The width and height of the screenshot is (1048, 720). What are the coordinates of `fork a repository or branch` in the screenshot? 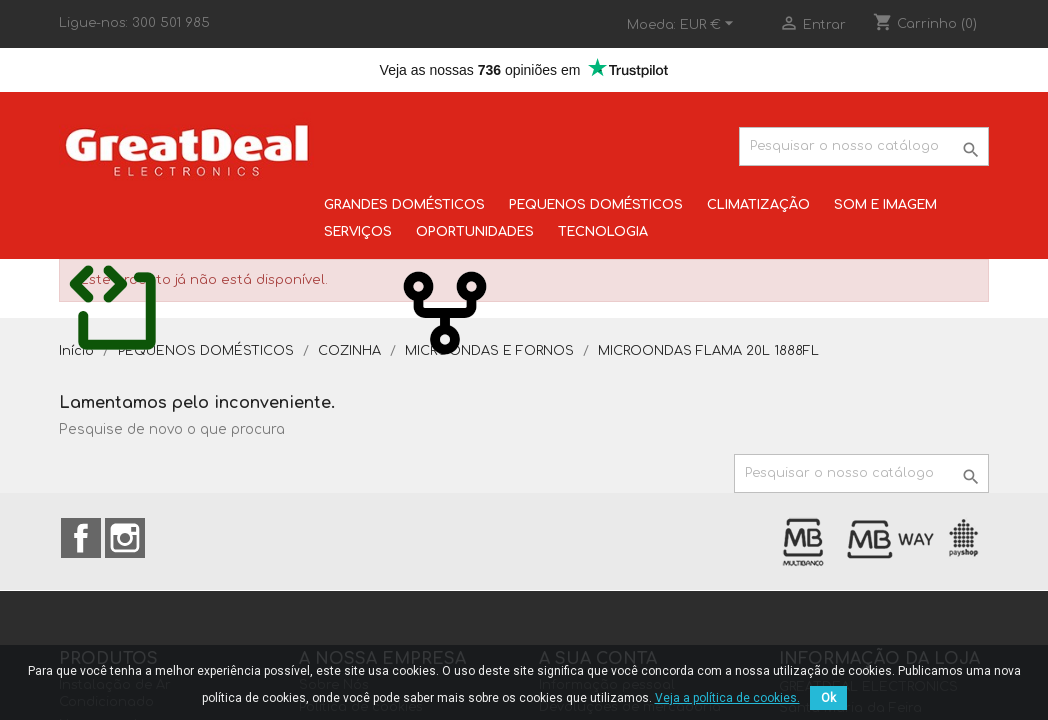 It's located at (445, 313).